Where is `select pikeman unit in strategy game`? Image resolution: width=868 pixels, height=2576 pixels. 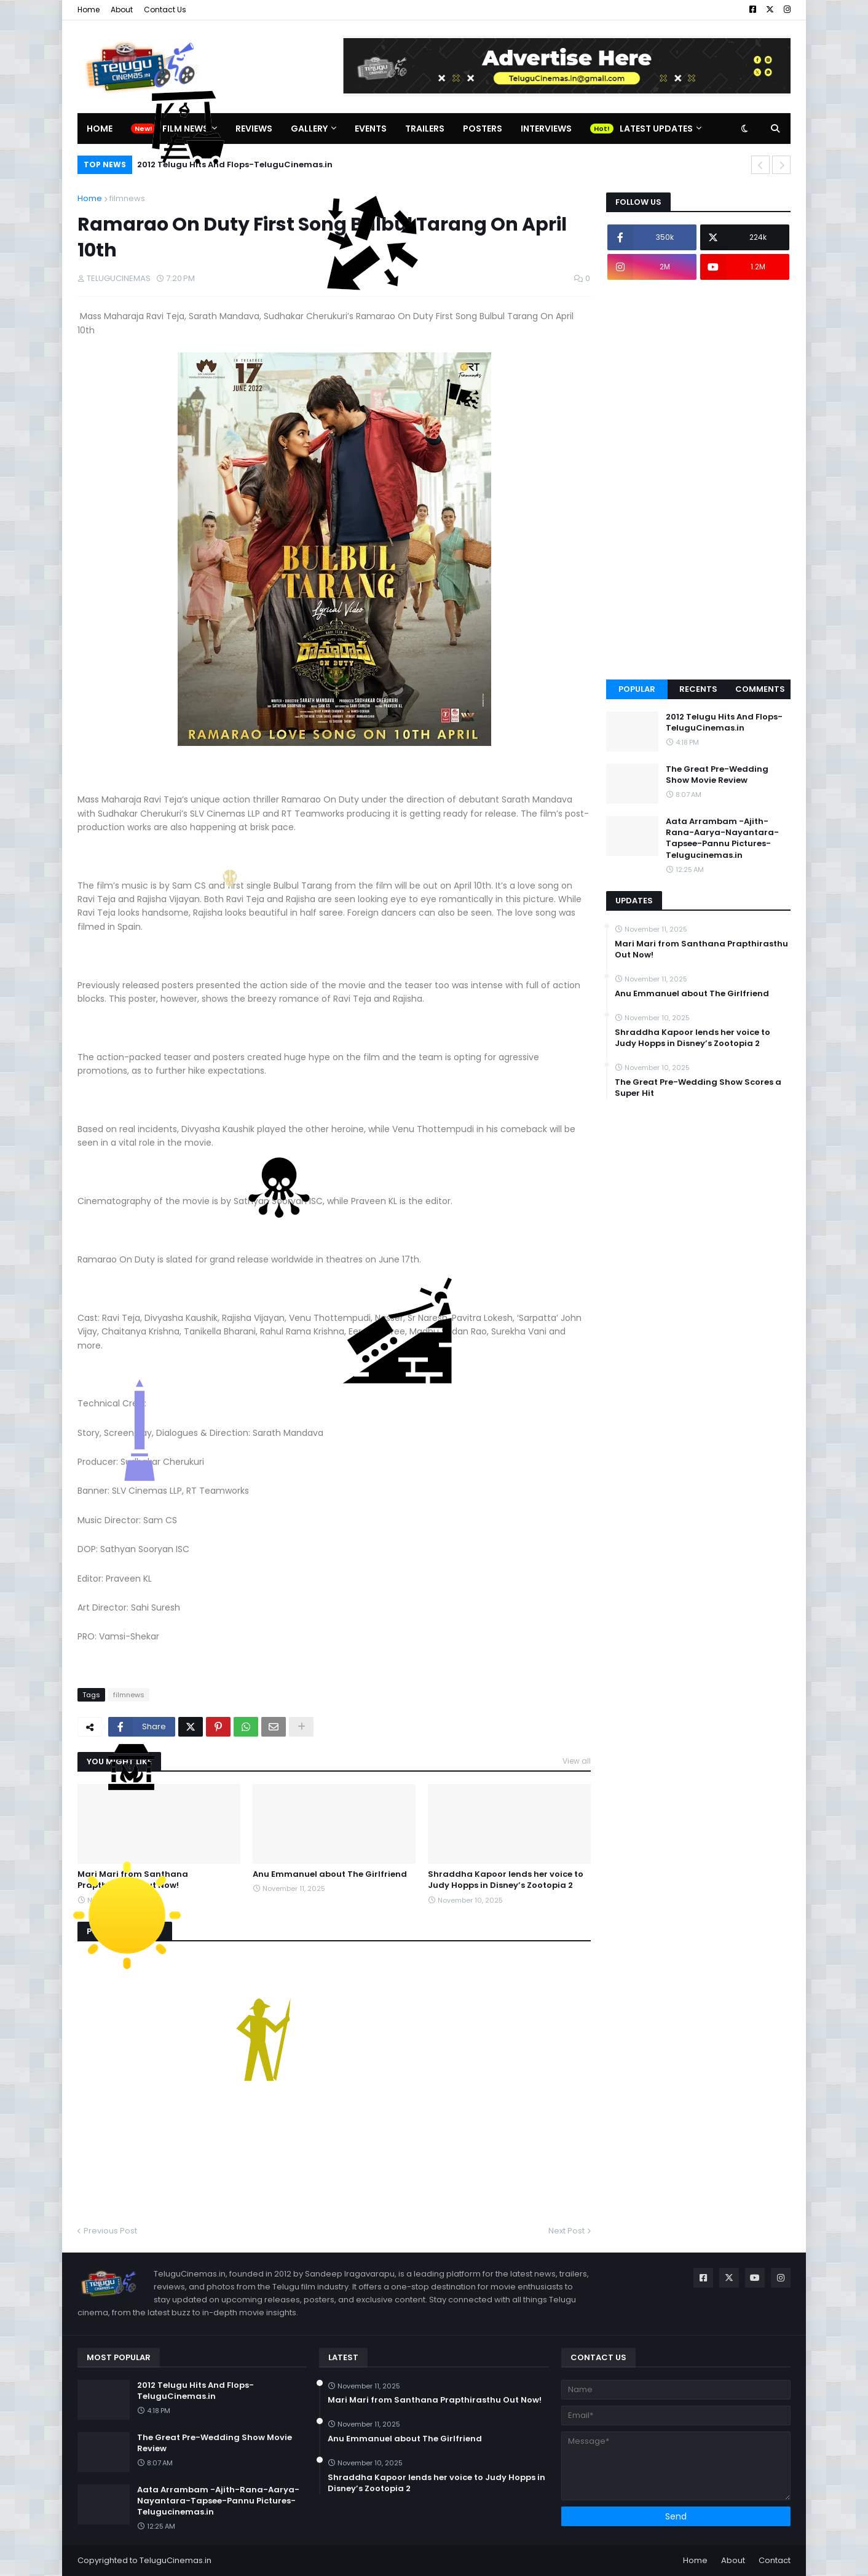 select pikeman unit in strategy game is located at coordinates (263, 2039).